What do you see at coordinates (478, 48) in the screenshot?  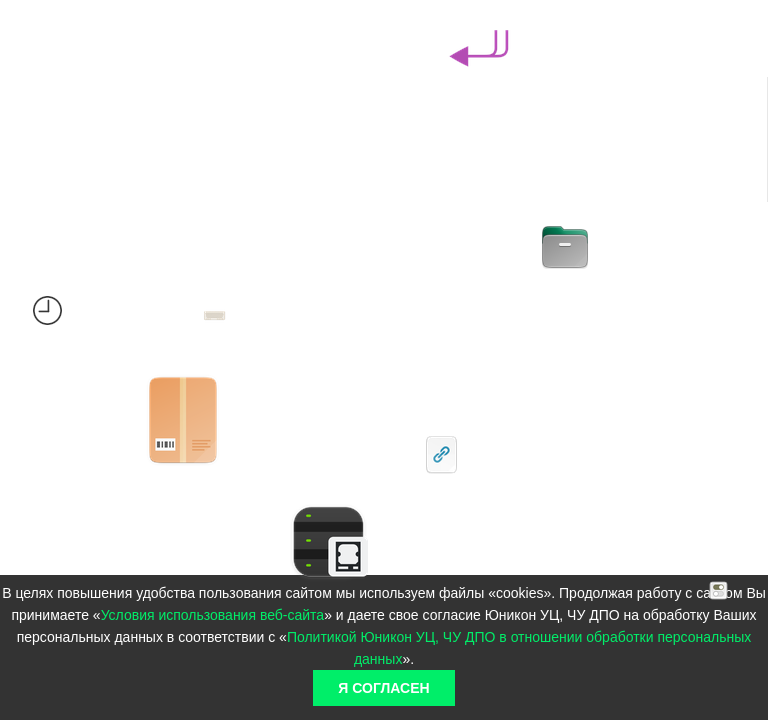 I see `reply to all recipients of an email` at bounding box center [478, 48].